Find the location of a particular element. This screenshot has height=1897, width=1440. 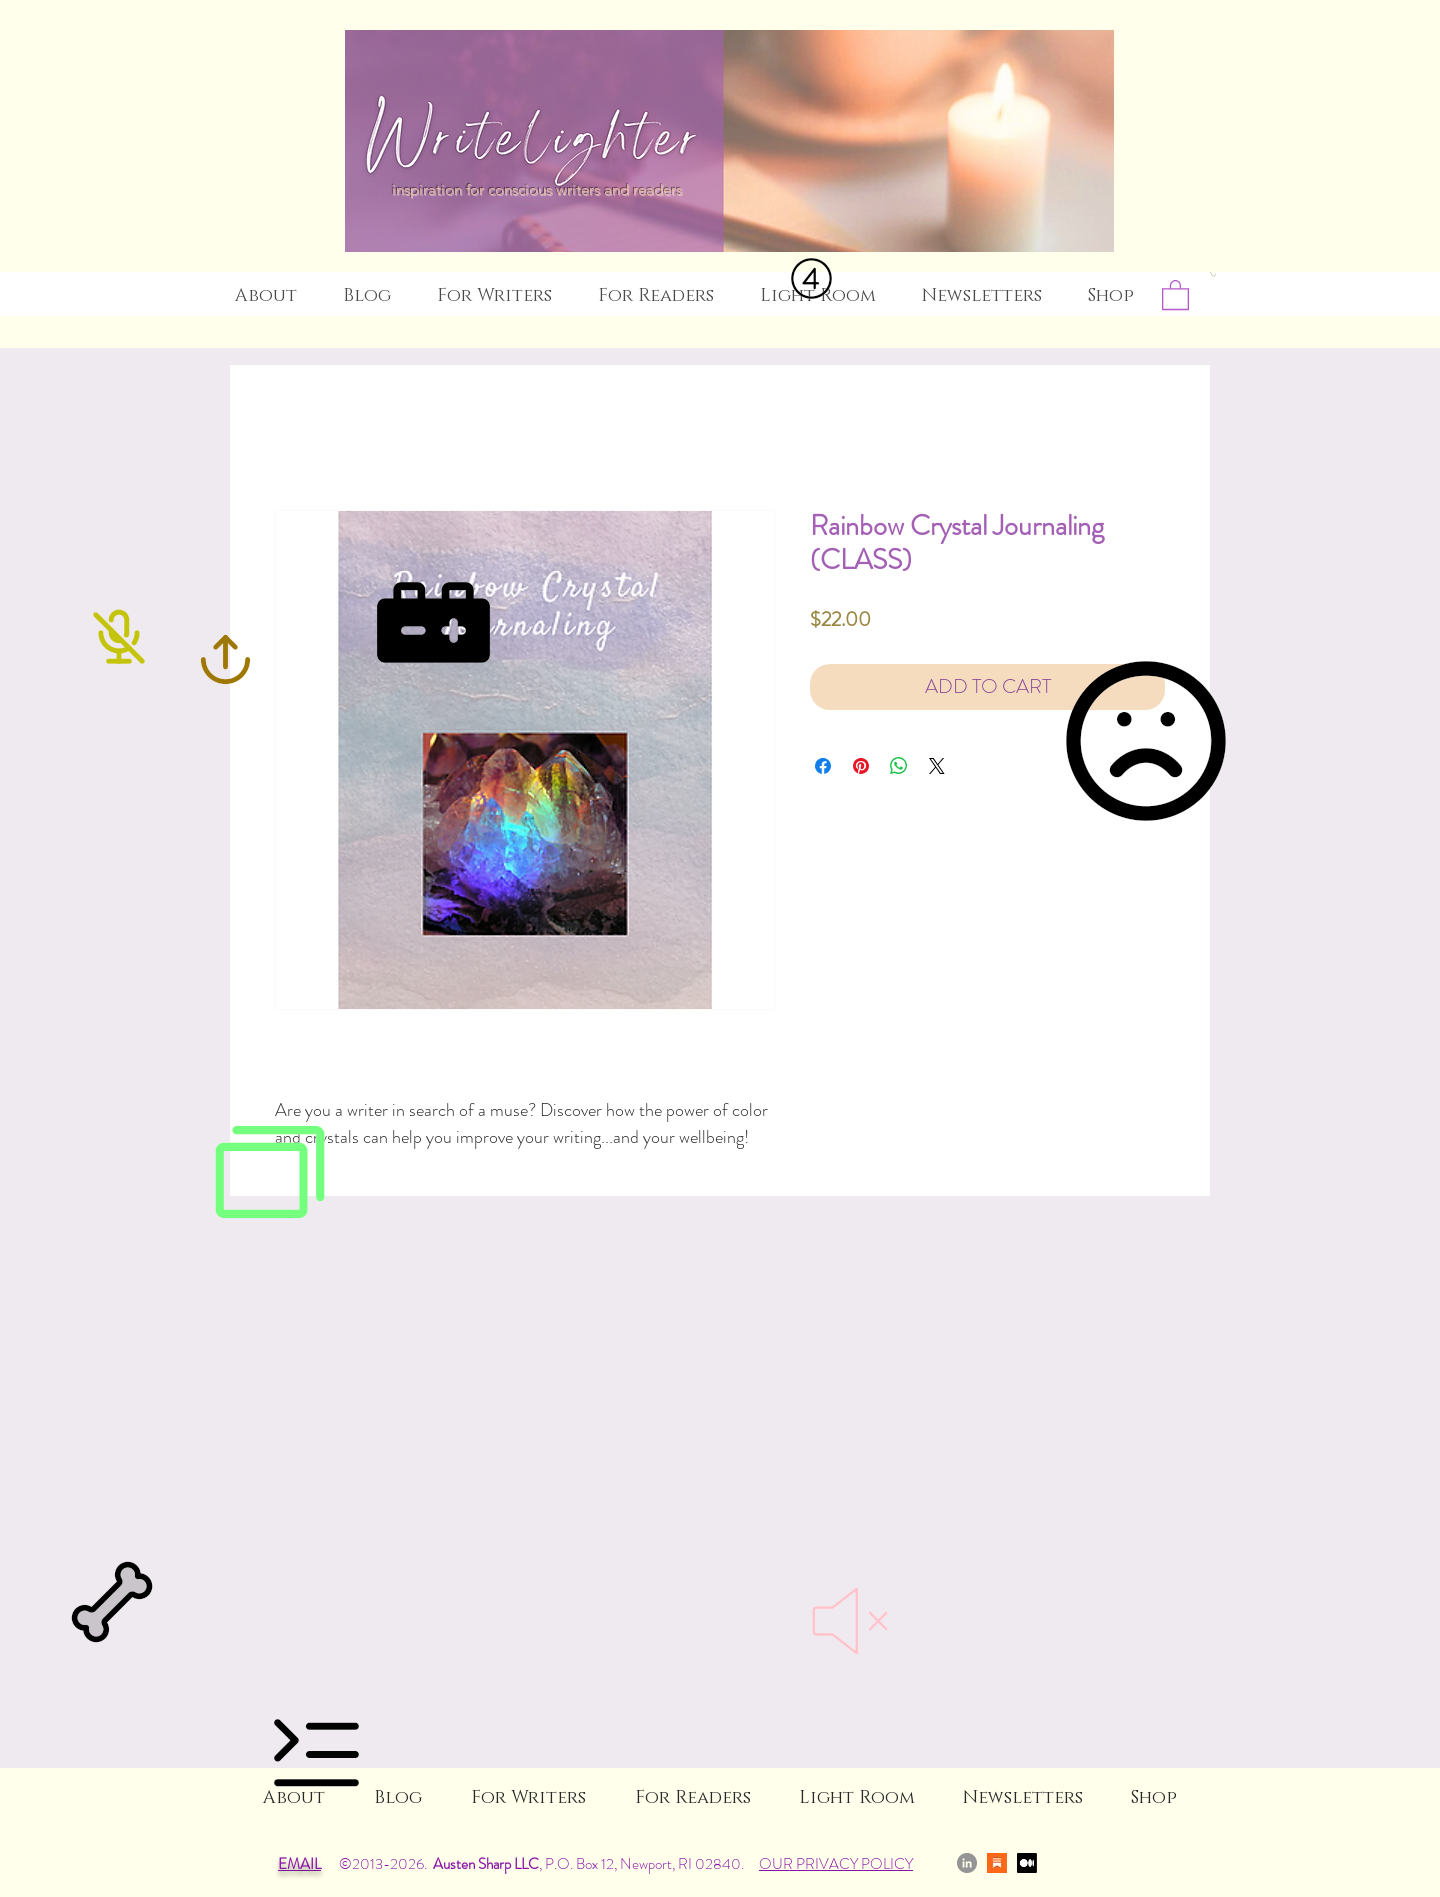

view stacked cards or layers is located at coordinates (270, 1172).